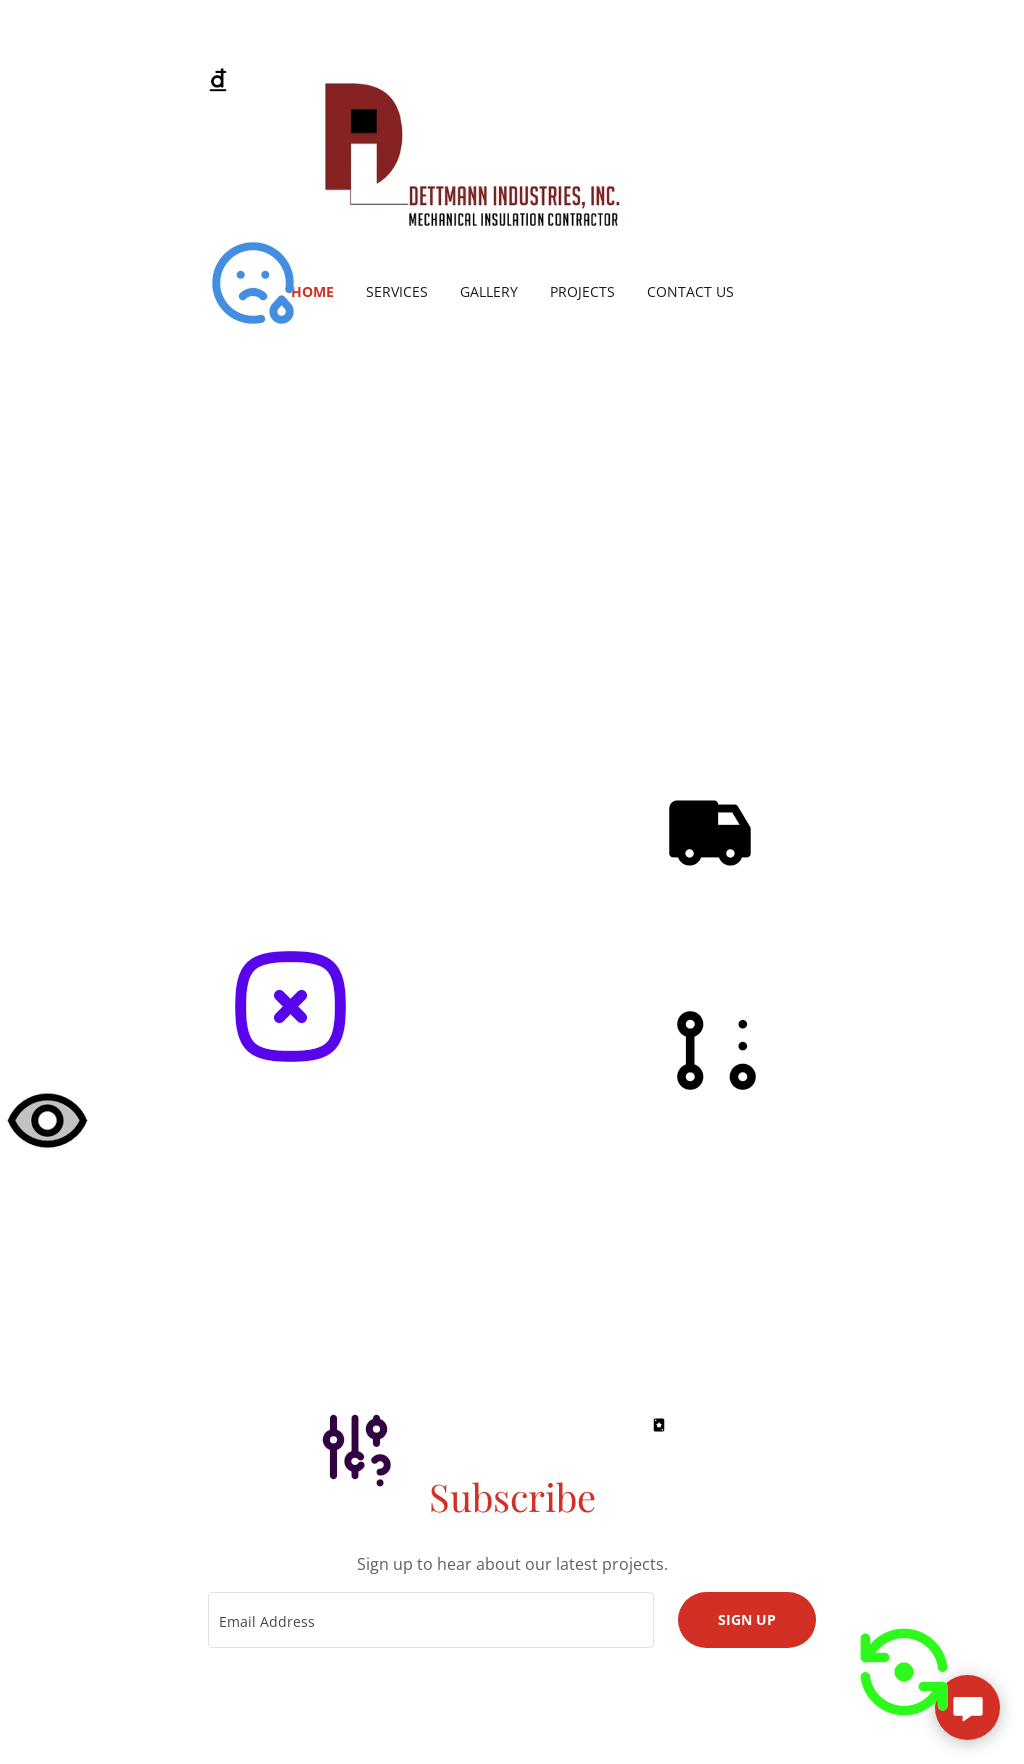 Image resolution: width=1024 pixels, height=1764 pixels. What do you see at coordinates (47, 1120) in the screenshot?
I see `toggle password visibility` at bounding box center [47, 1120].